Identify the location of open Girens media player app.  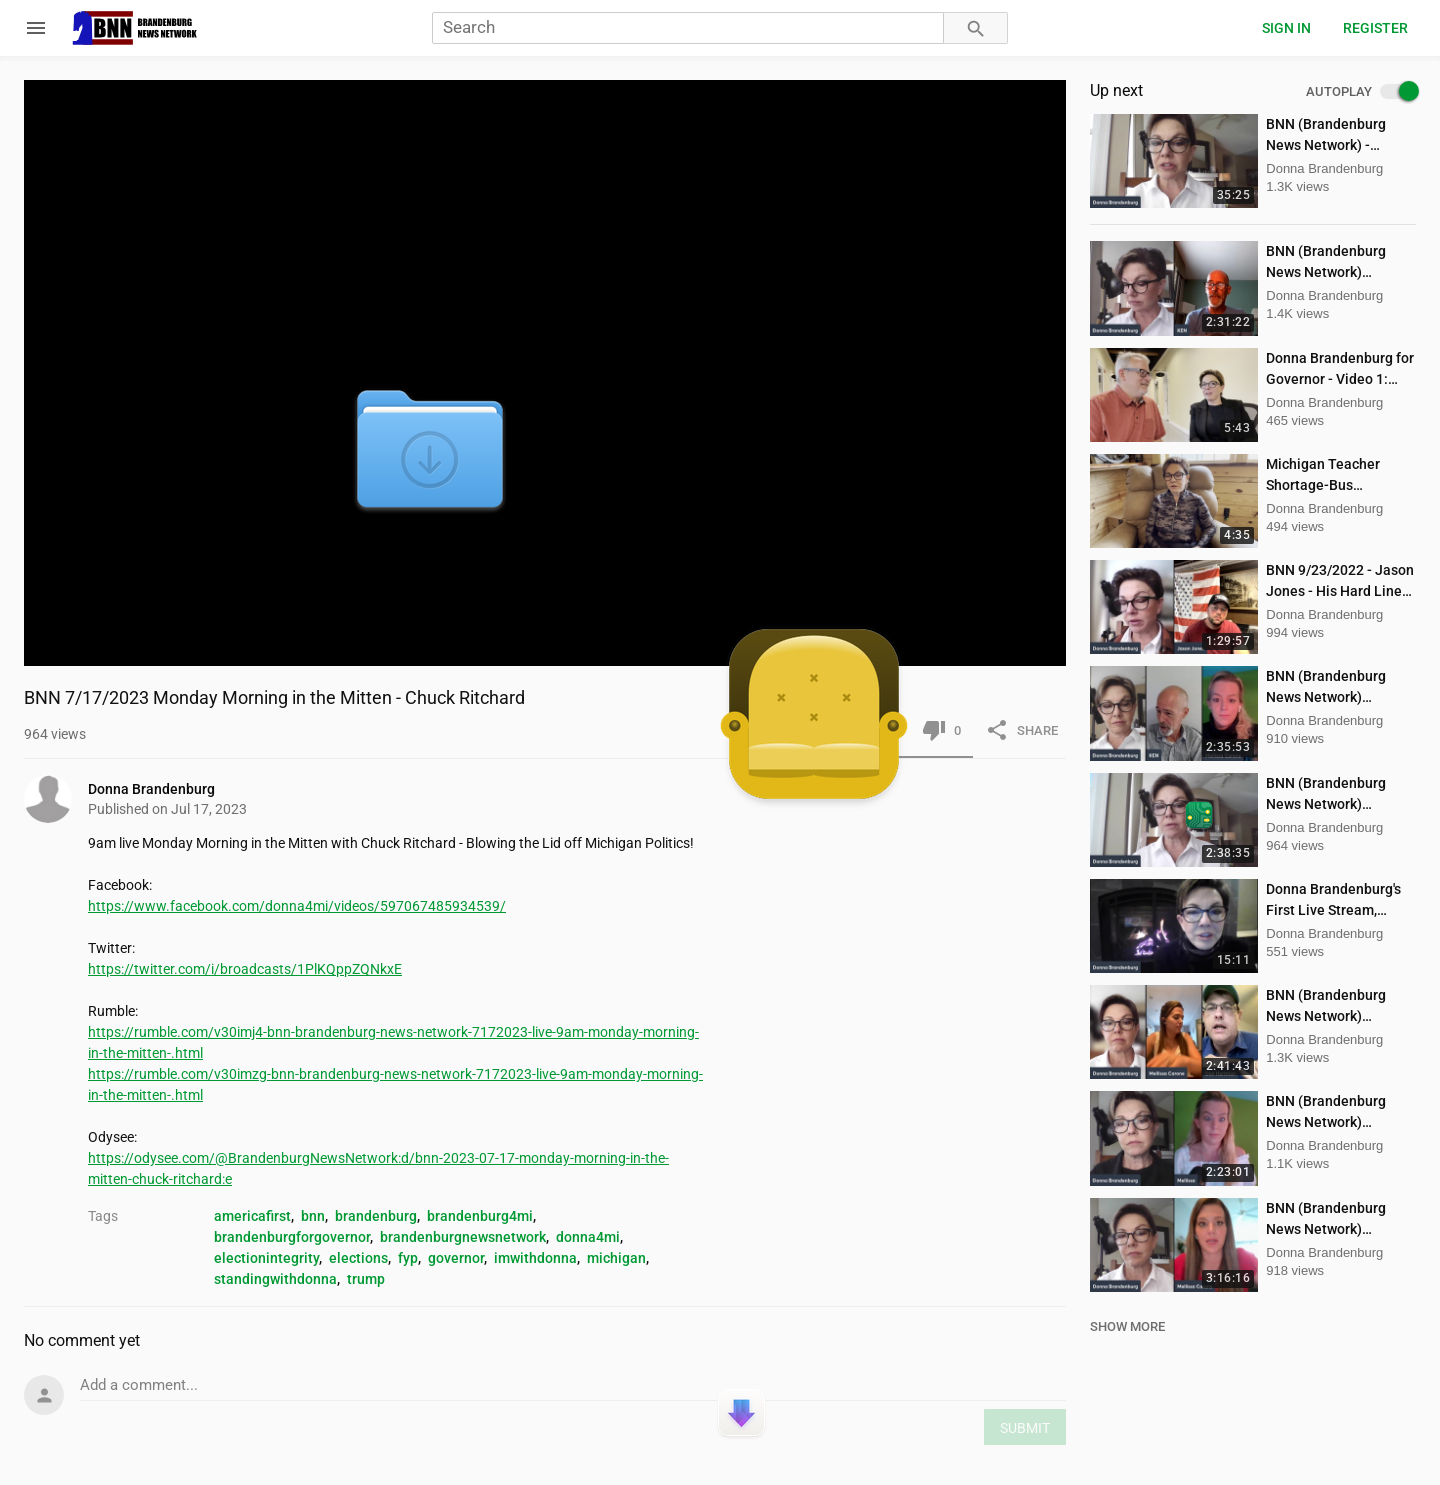
(814, 714).